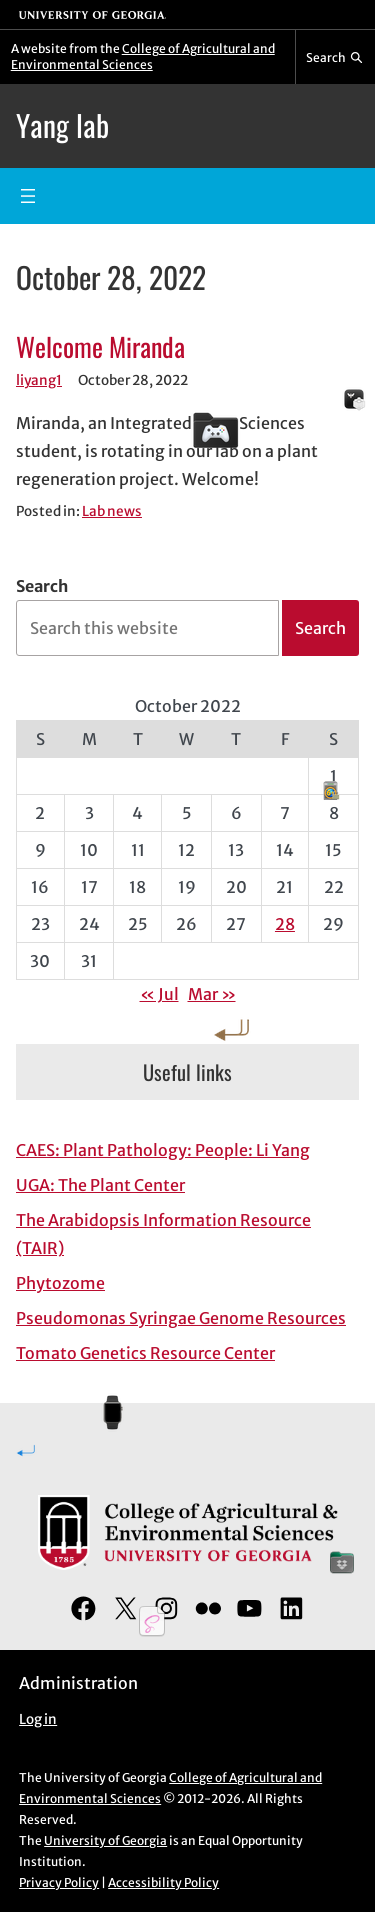 Image resolution: width=375 pixels, height=1912 pixels. Describe the element at coordinates (231, 1030) in the screenshot. I see `reply to all recipients in an email thread` at that location.